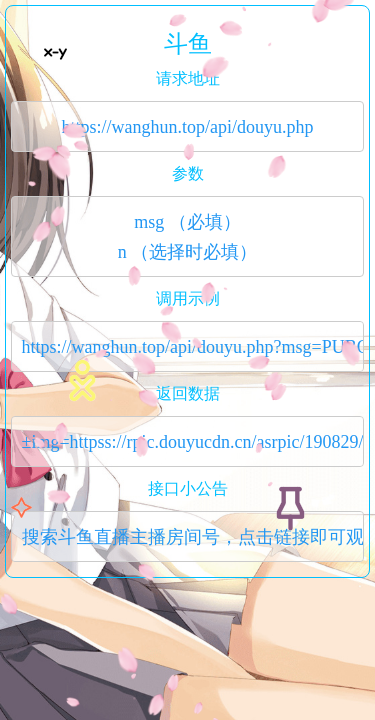 This screenshot has height=720, width=375. What do you see at coordinates (290, 507) in the screenshot?
I see `pin this item to keep it visible` at bounding box center [290, 507].